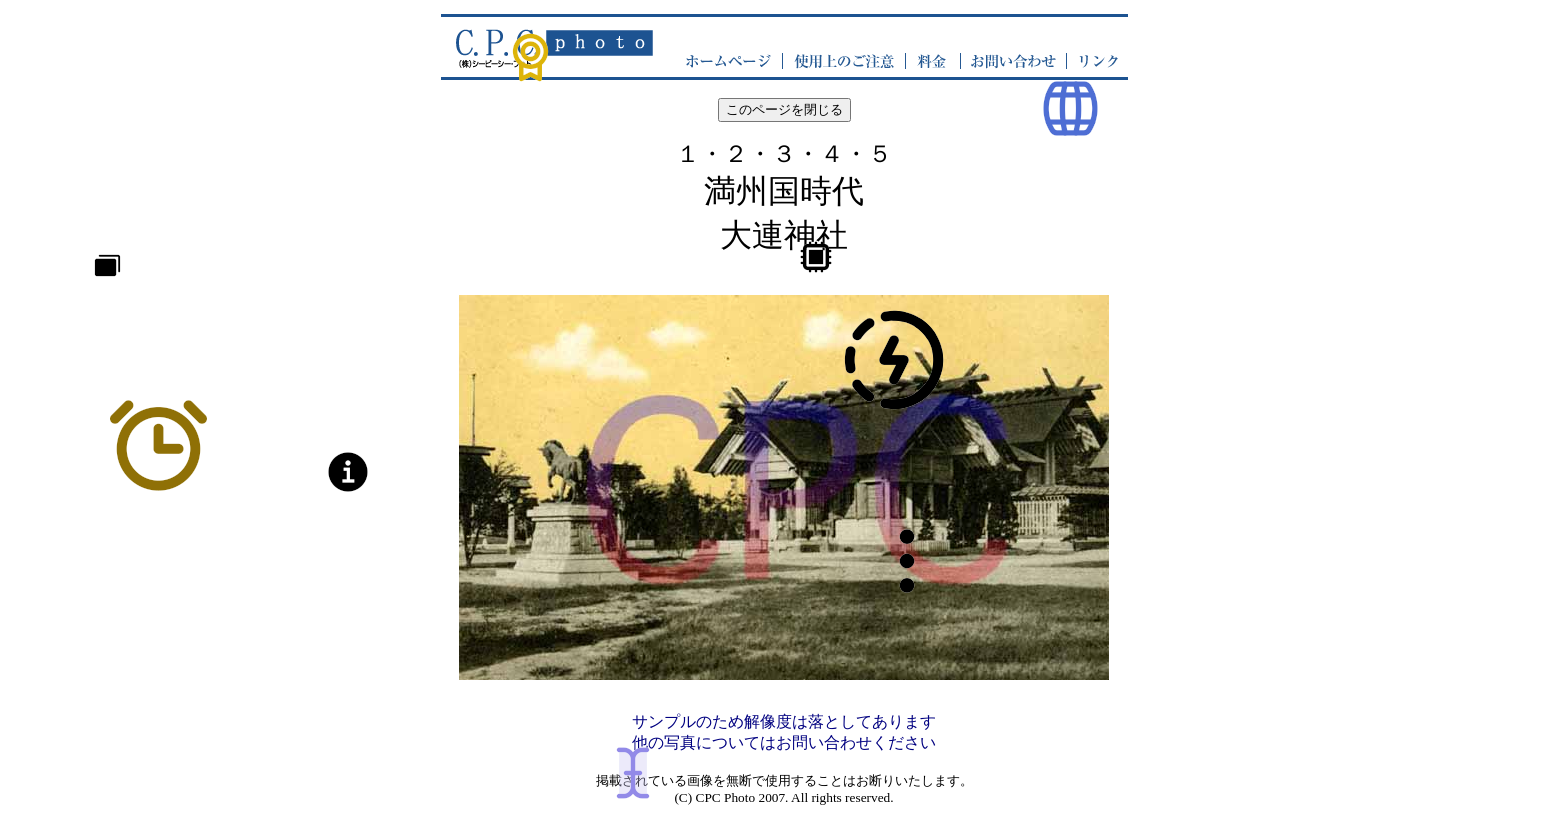 The width and height of the screenshot is (1568, 830). I want to click on view processor or hardware information, so click(816, 257).